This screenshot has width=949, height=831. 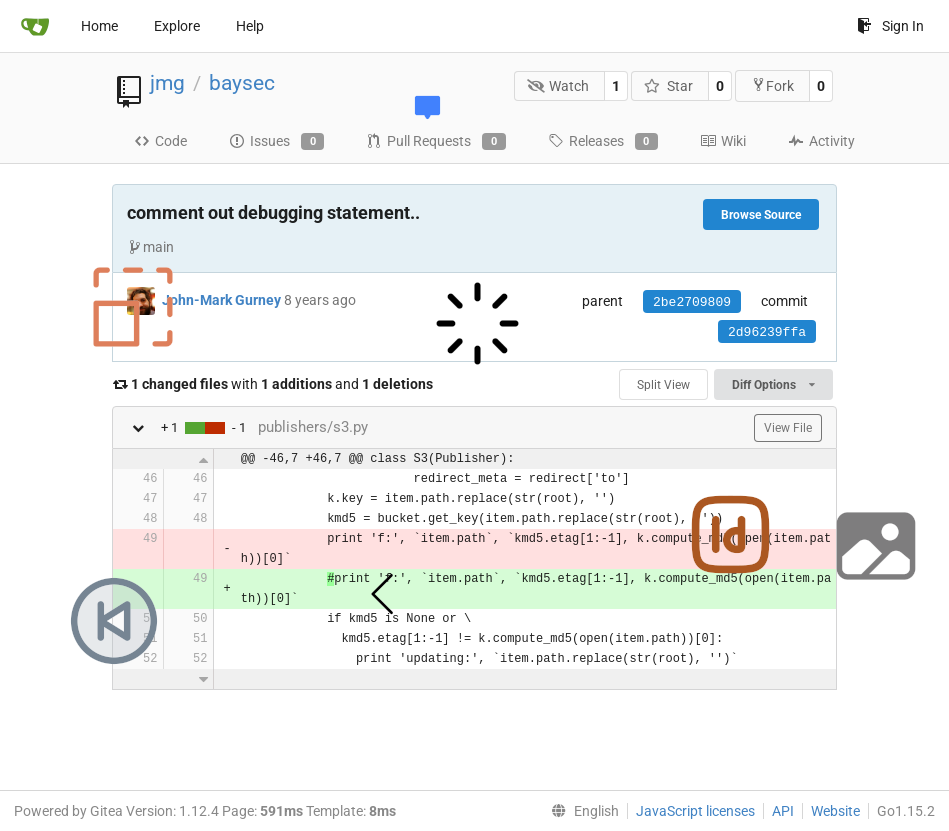 I want to click on open chat or messaging, so click(x=427, y=106).